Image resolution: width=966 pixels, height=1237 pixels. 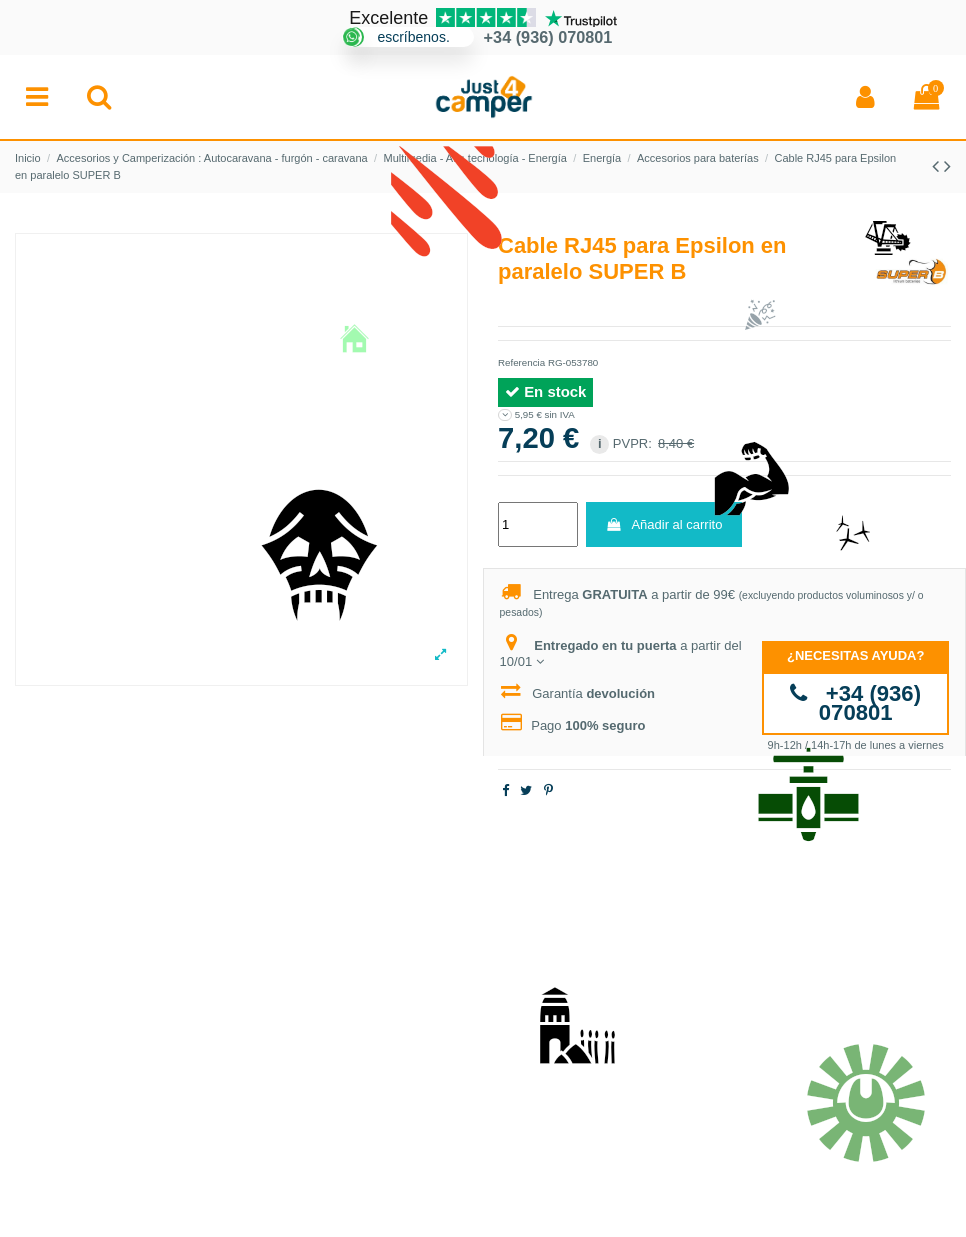 What do you see at coordinates (577, 1023) in the screenshot?
I see `granary or grain storage building in a farming game` at bounding box center [577, 1023].